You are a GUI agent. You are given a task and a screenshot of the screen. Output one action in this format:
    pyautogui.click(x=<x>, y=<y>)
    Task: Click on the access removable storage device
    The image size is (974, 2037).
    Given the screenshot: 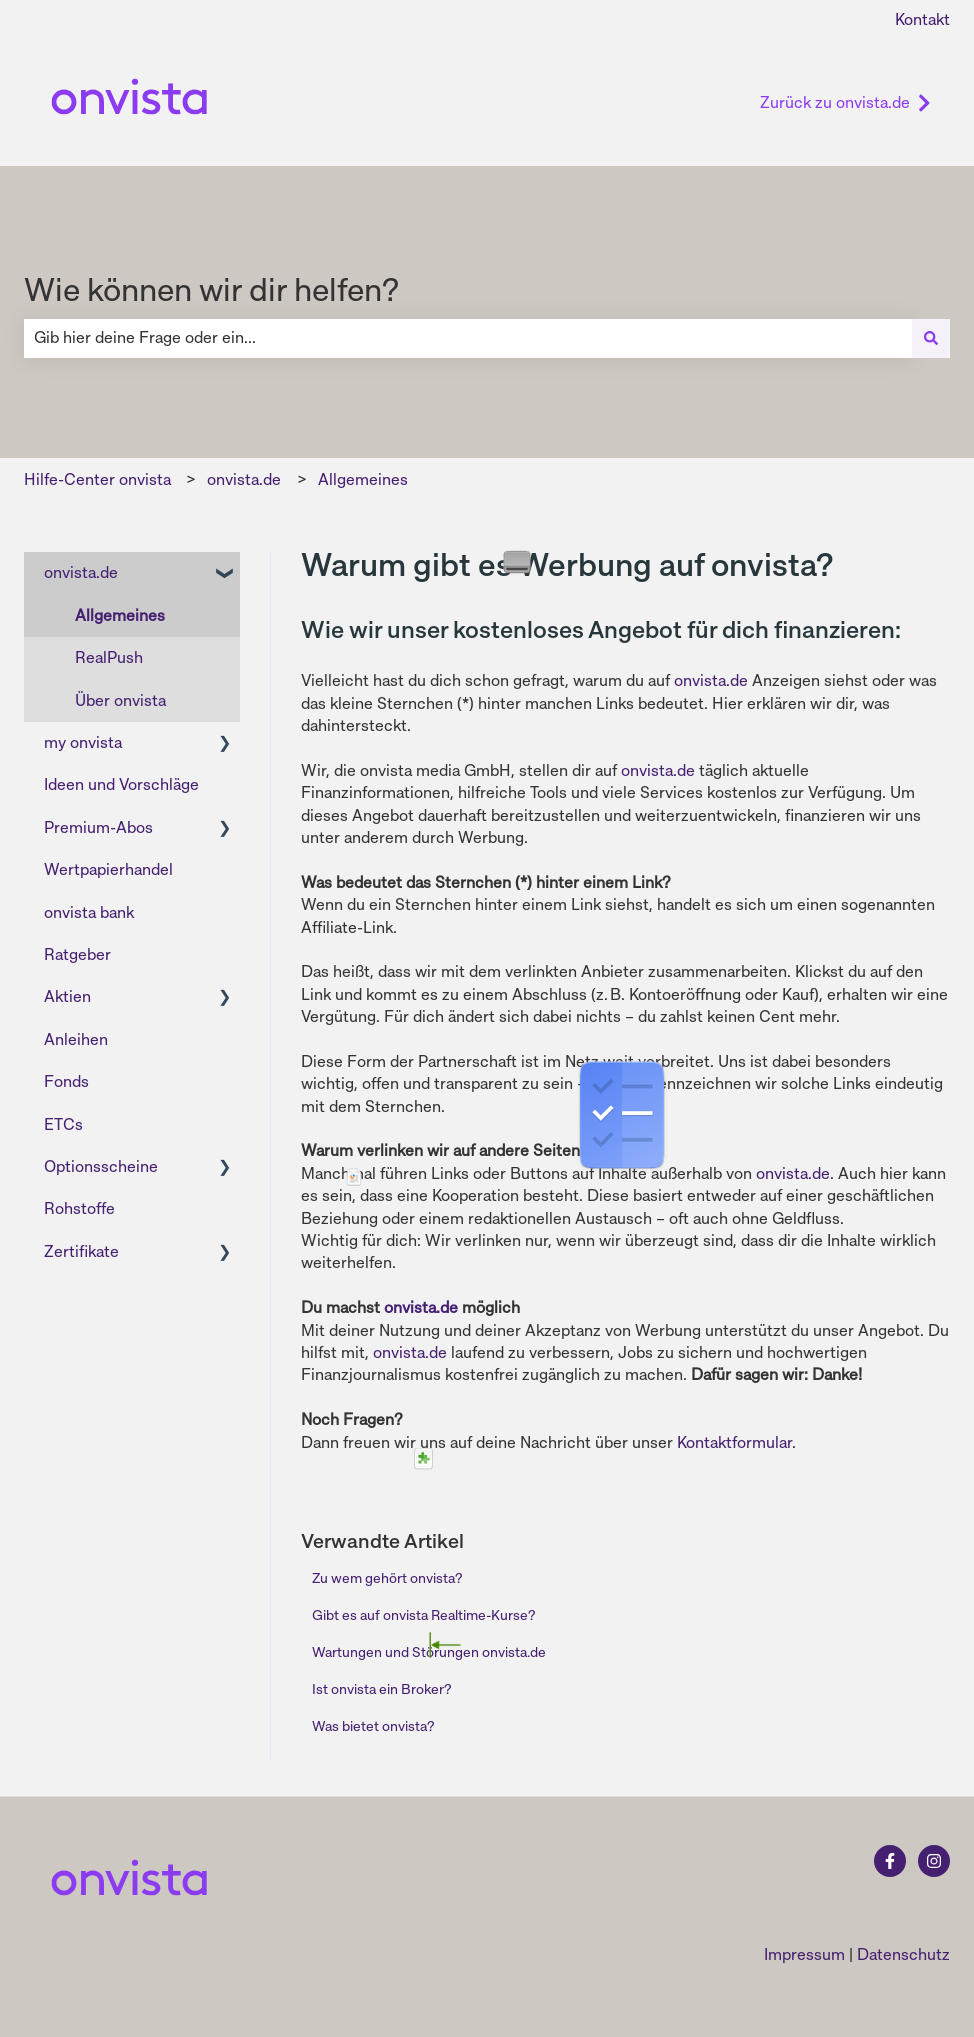 What is the action you would take?
    pyautogui.click(x=517, y=562)
    